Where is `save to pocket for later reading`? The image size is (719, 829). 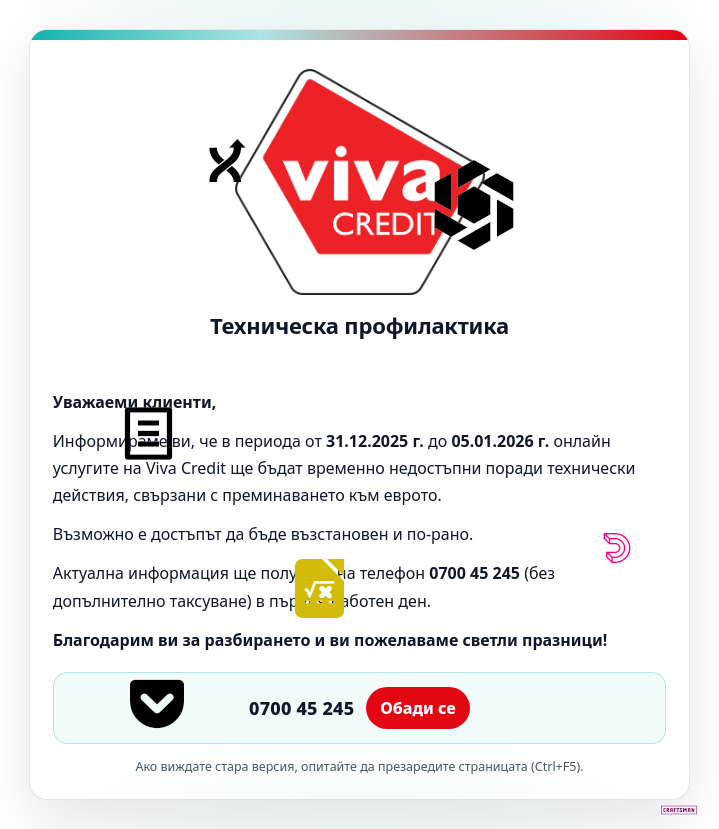 save to pocket for later reading is located at coordinates (157, 704).